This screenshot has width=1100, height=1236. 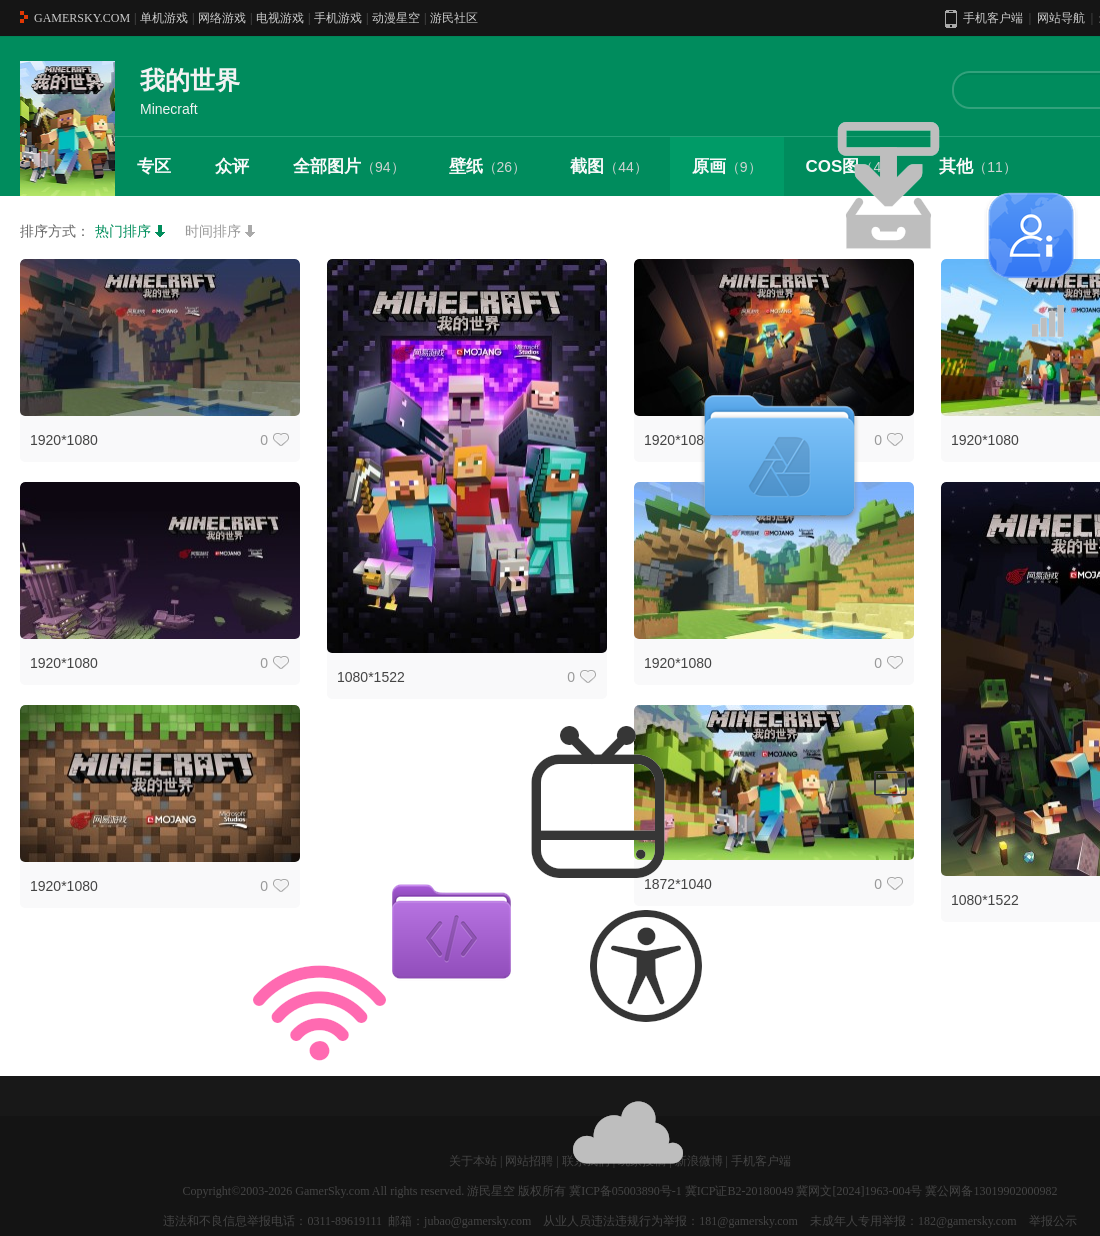 What do you see at coordinates (1049, 322) in the screenshot?
I see `cellular signal excellent symbol network icon` at bounding box center [1049, 322].